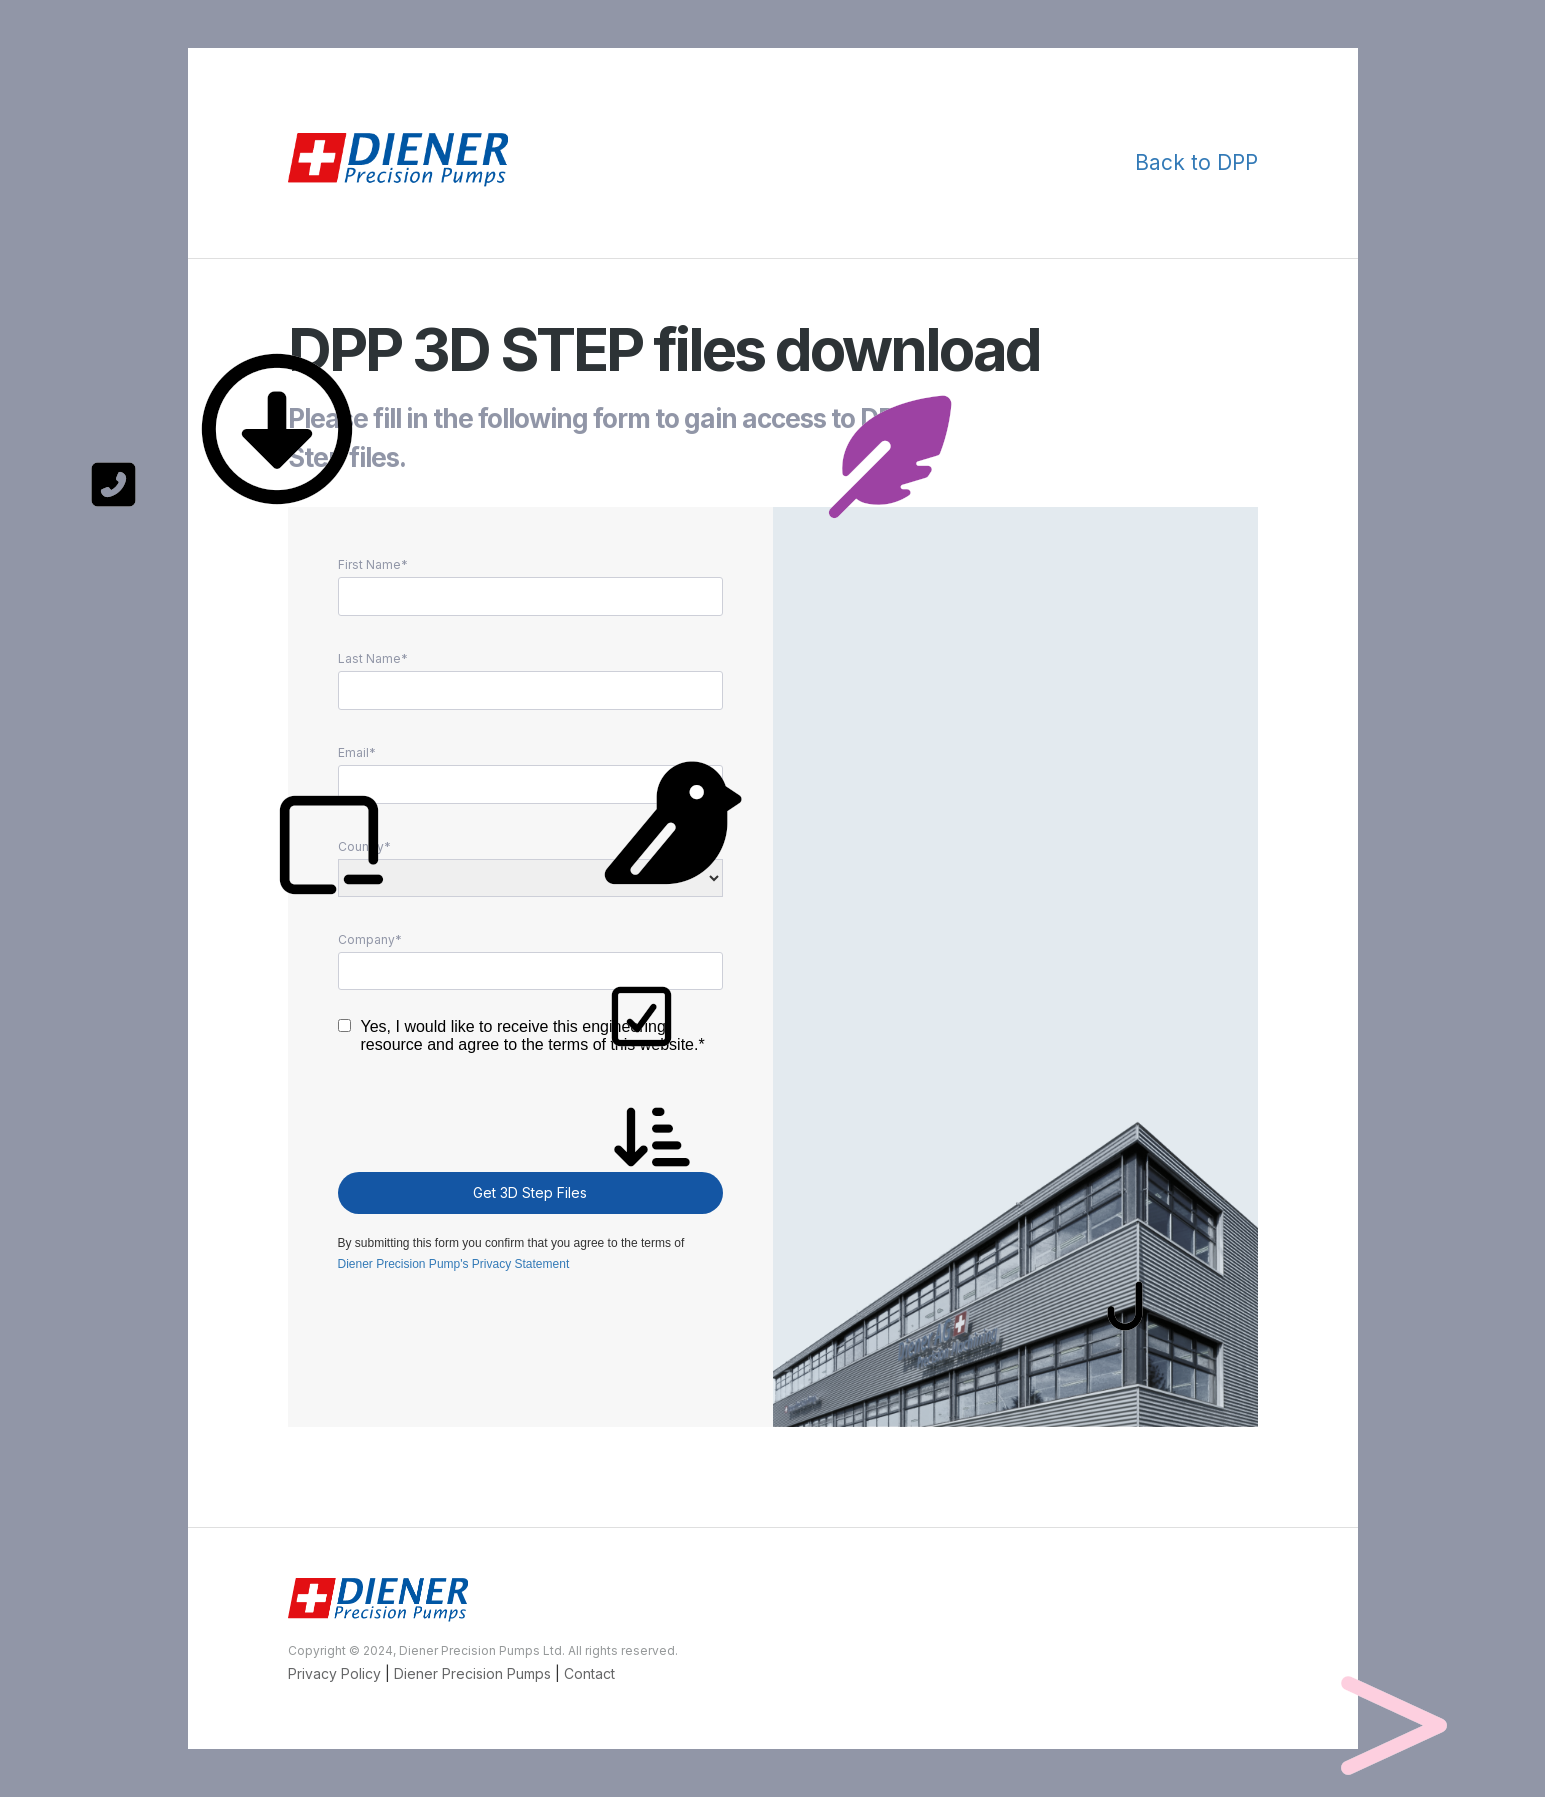  What do you see at coordinates (277, 429) in the screenshot?
I see `download a file or content` at bounding box center [277, 429].